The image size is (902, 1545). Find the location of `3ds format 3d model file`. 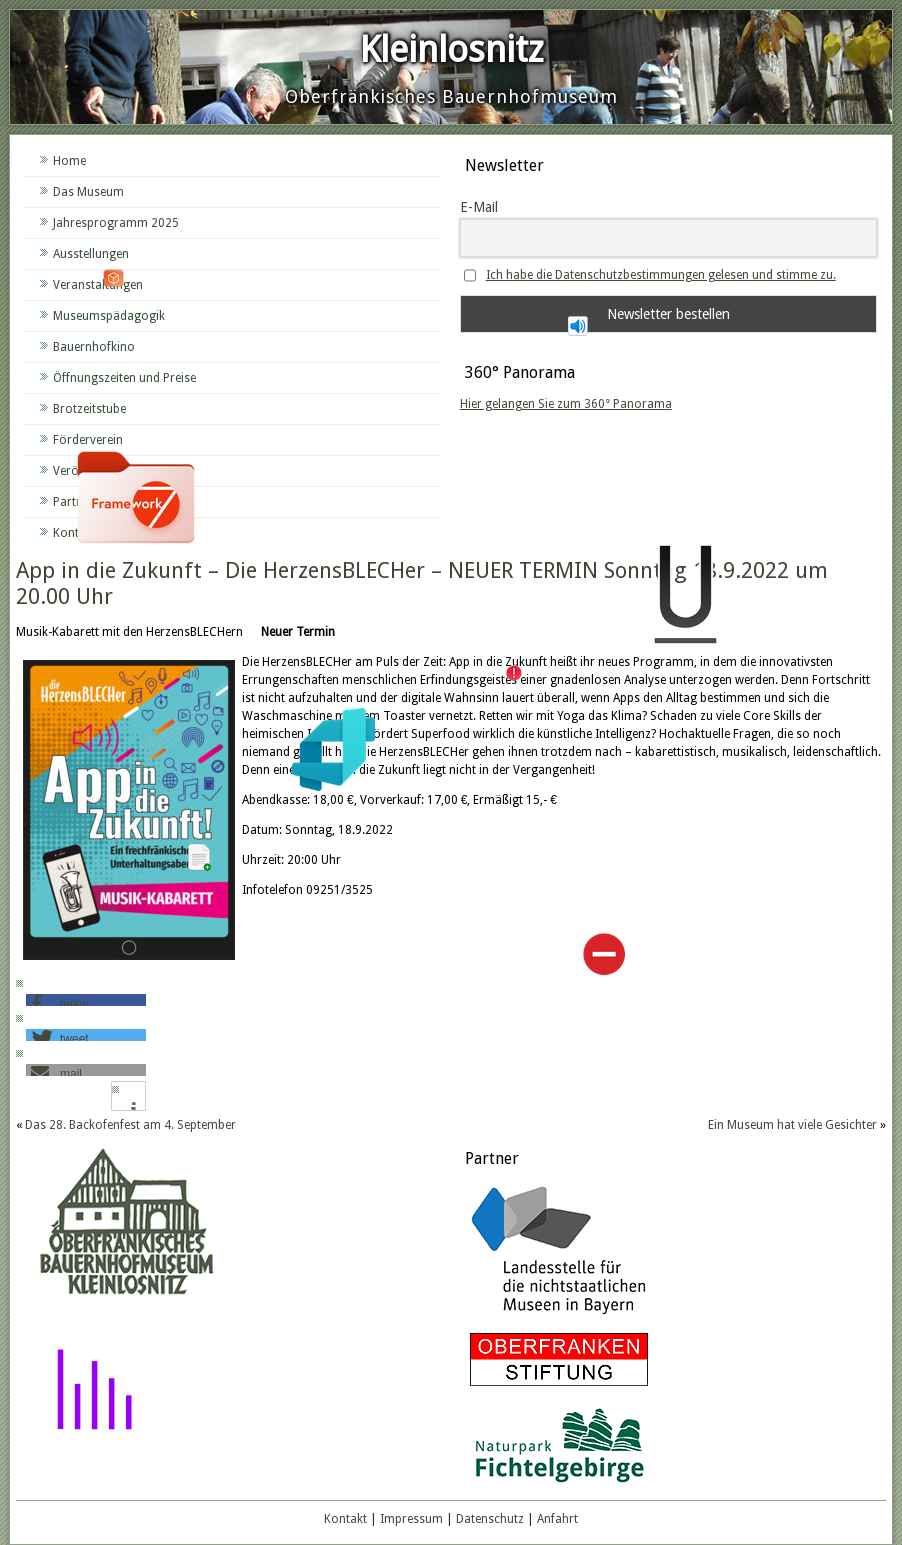

3ds format 3d model file is located at coordinates (113, 277).